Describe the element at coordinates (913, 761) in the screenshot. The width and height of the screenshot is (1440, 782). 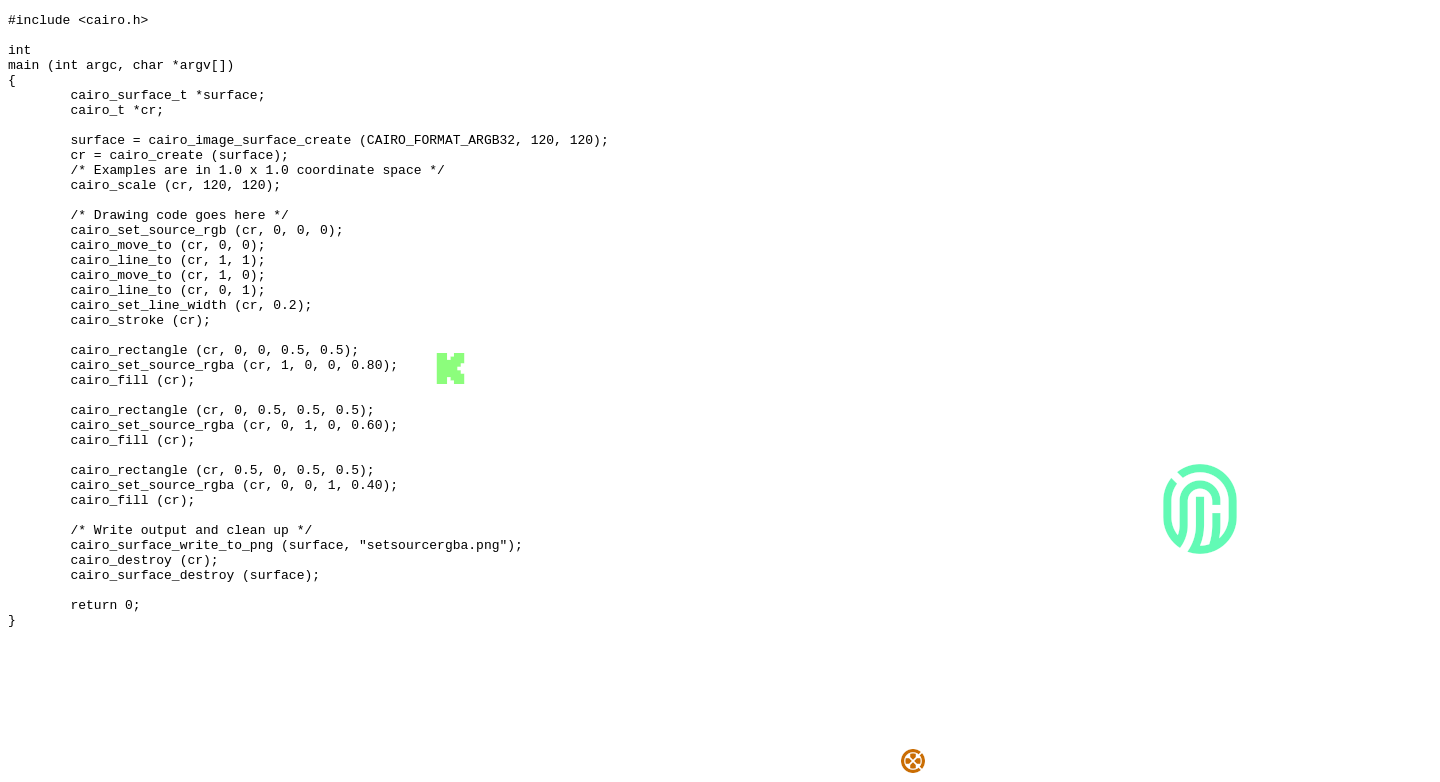
I see `visit opencritic website for game reviews` at that location.